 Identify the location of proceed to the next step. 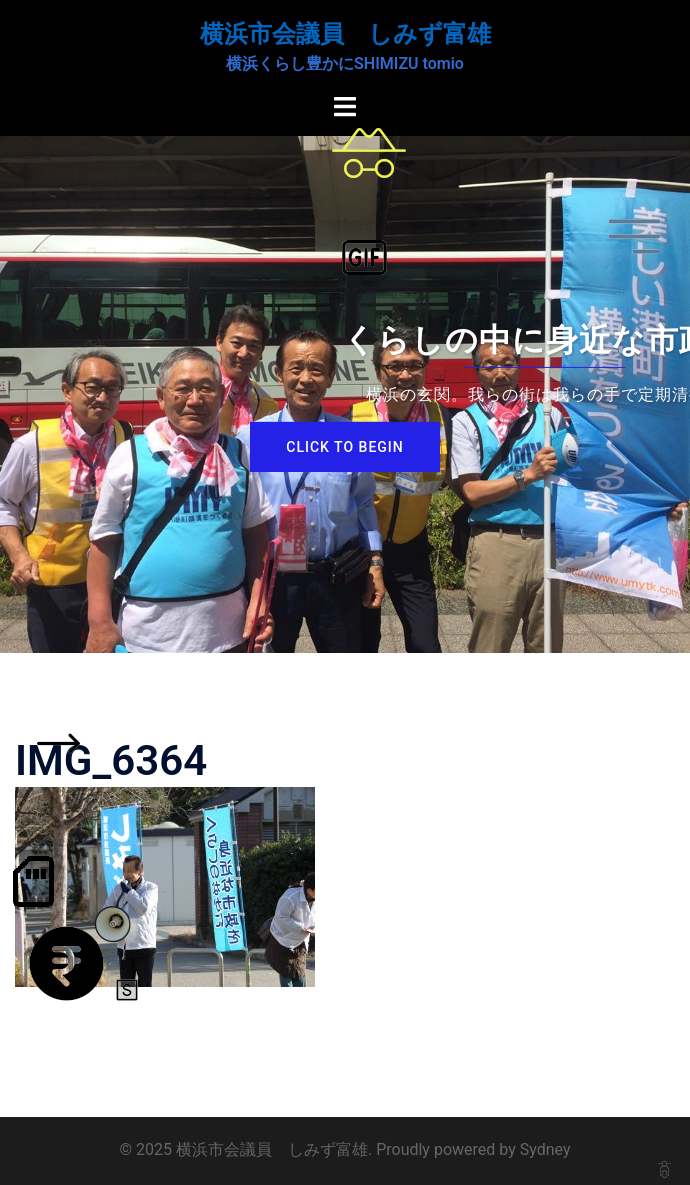
(58, 743).